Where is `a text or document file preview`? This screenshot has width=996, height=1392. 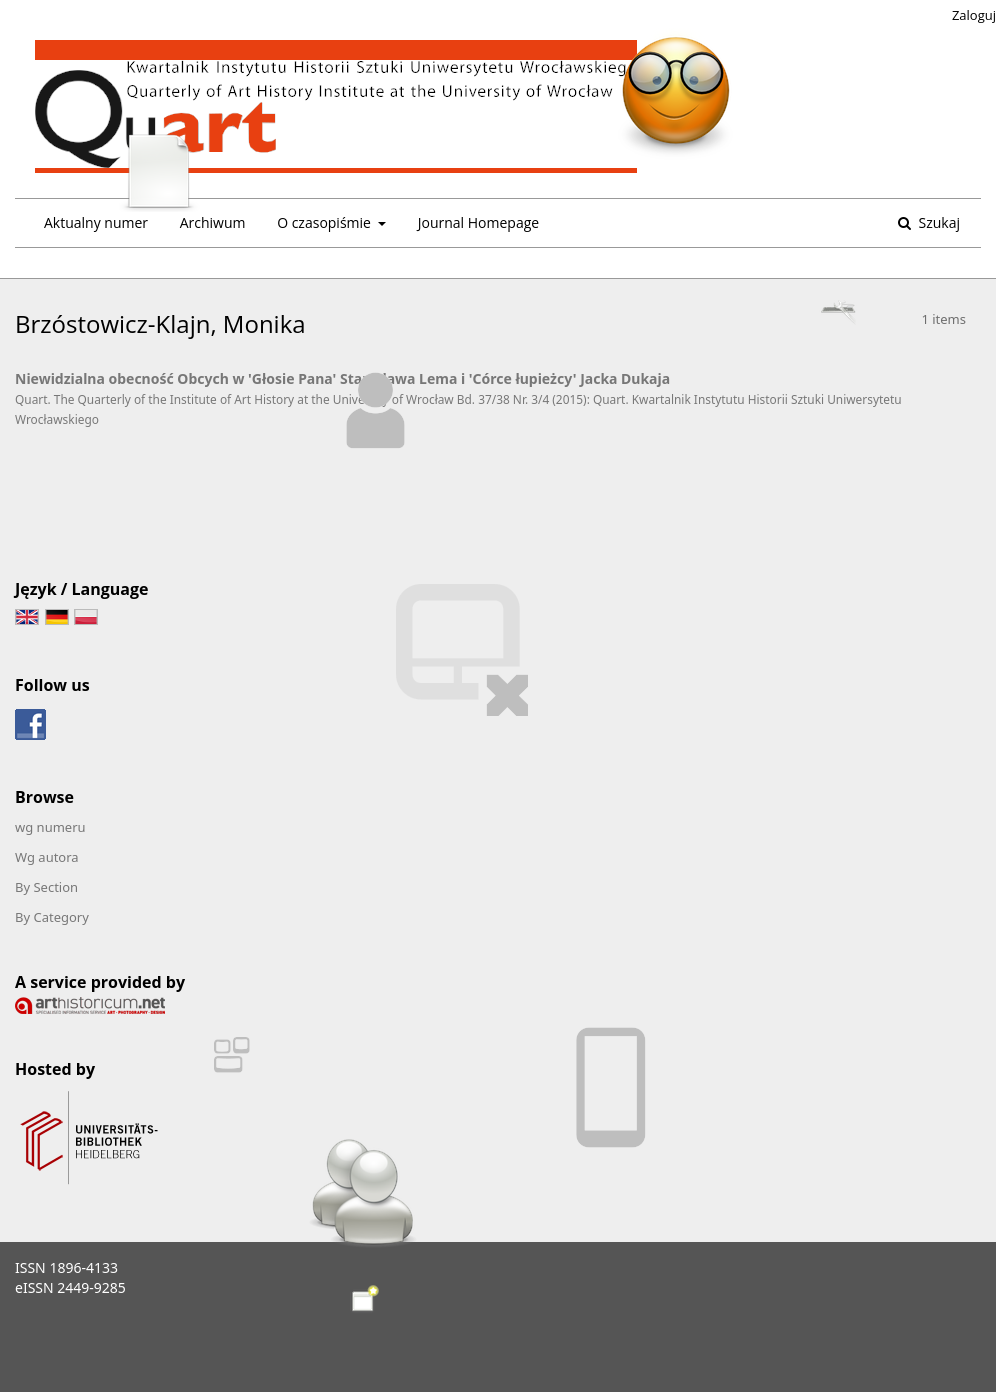 a text or document file preview is located at coordinates (160, 171).